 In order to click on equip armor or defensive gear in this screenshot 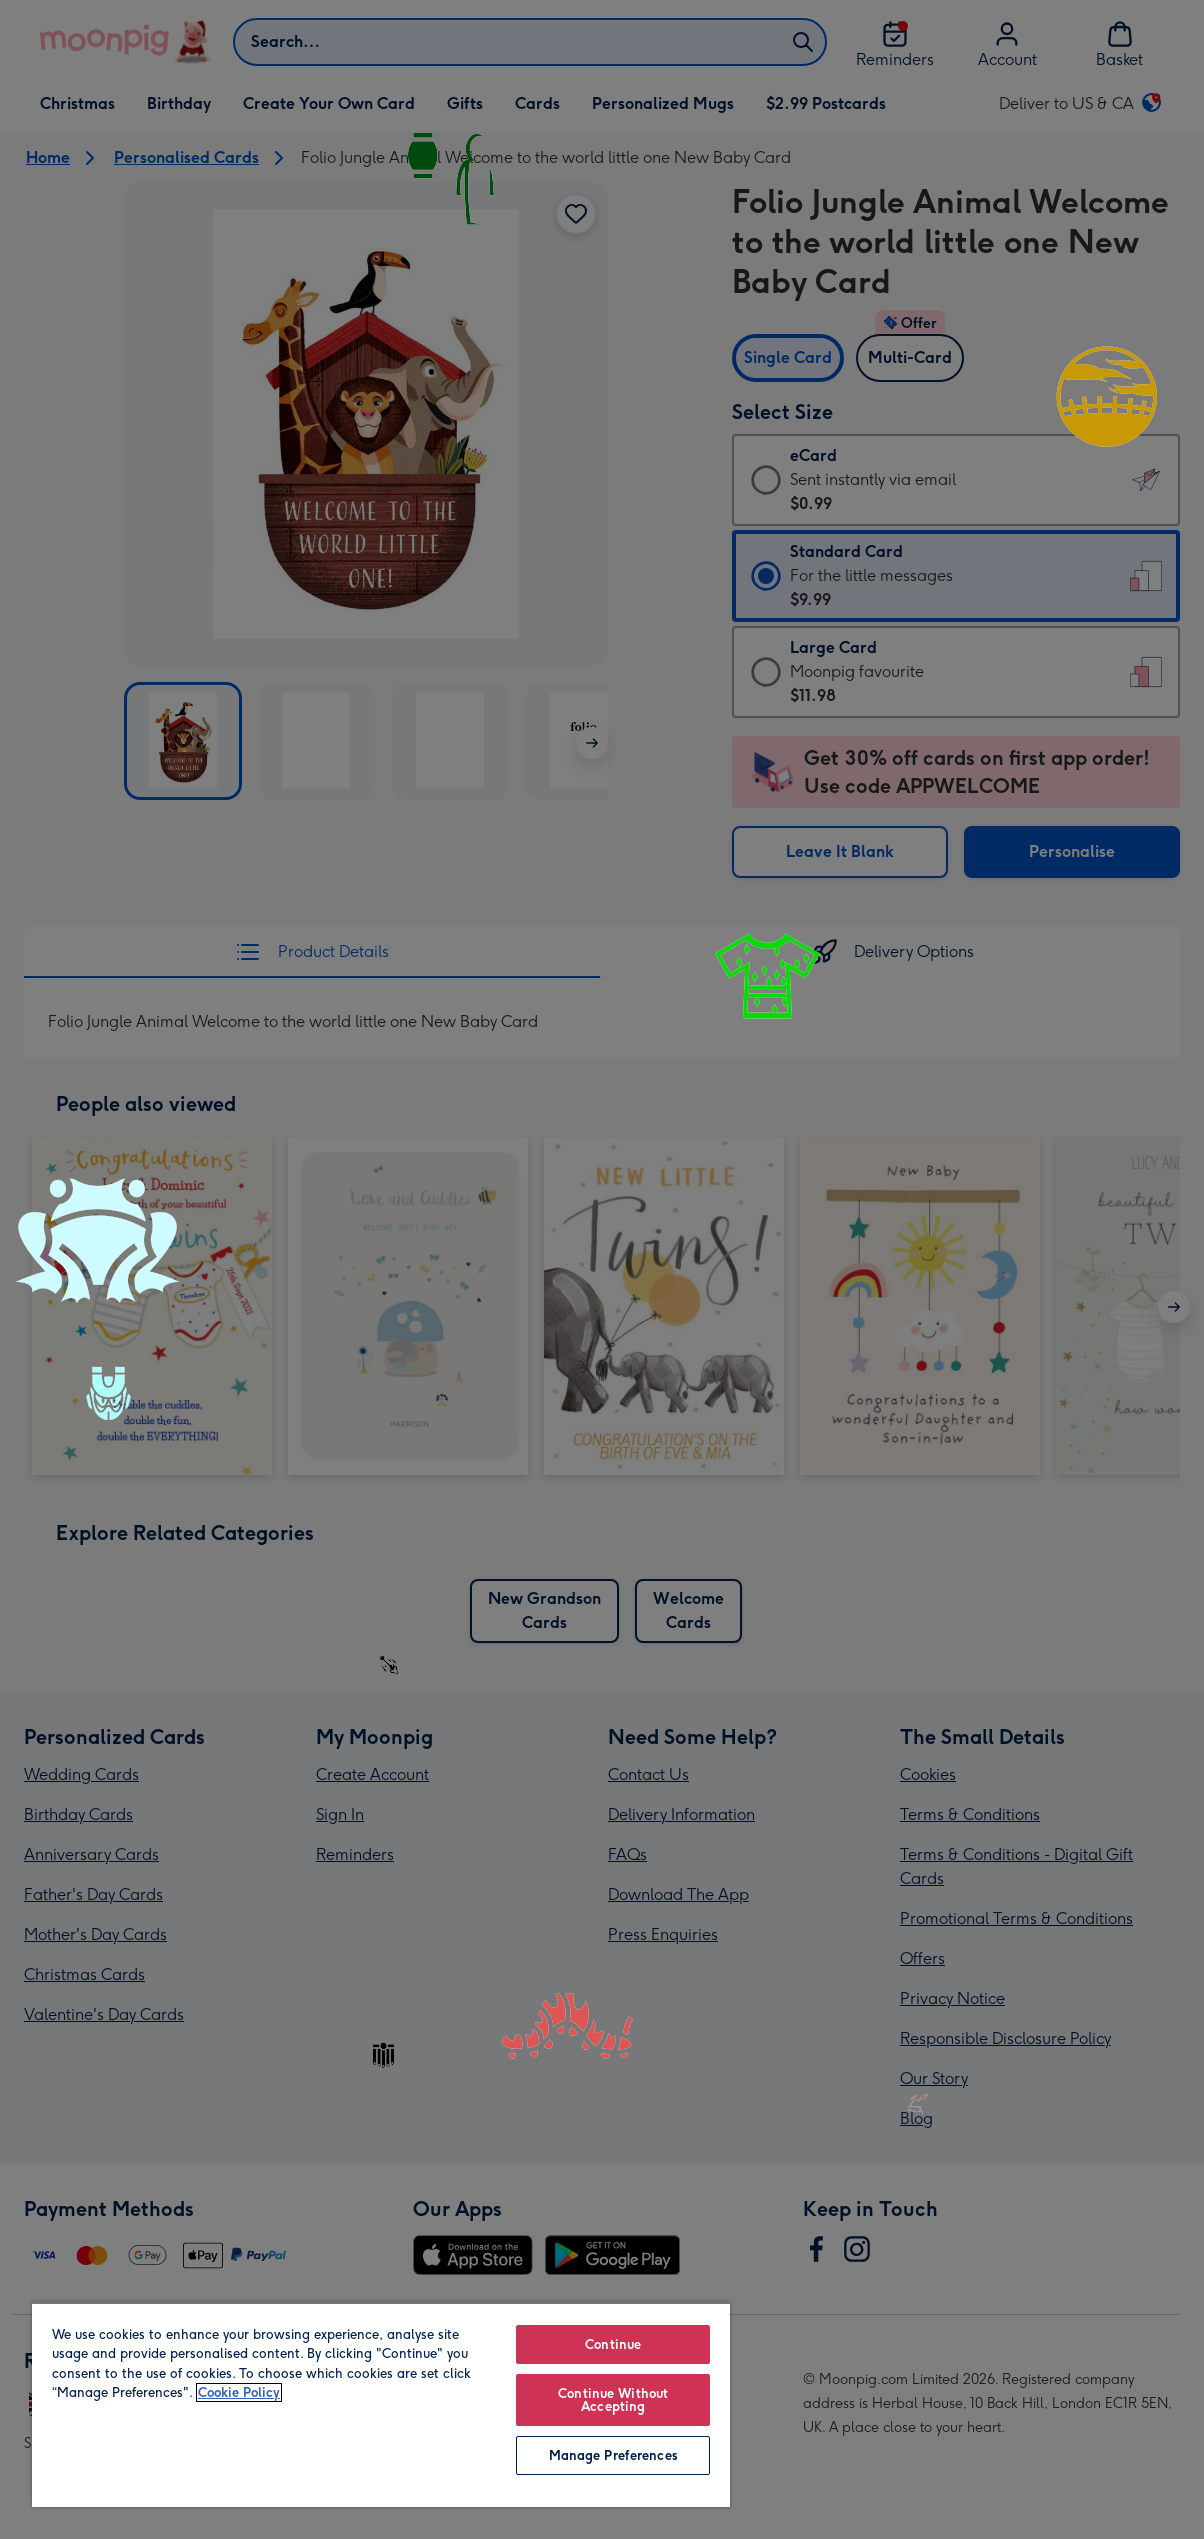, I will do `click(767, 976)`.